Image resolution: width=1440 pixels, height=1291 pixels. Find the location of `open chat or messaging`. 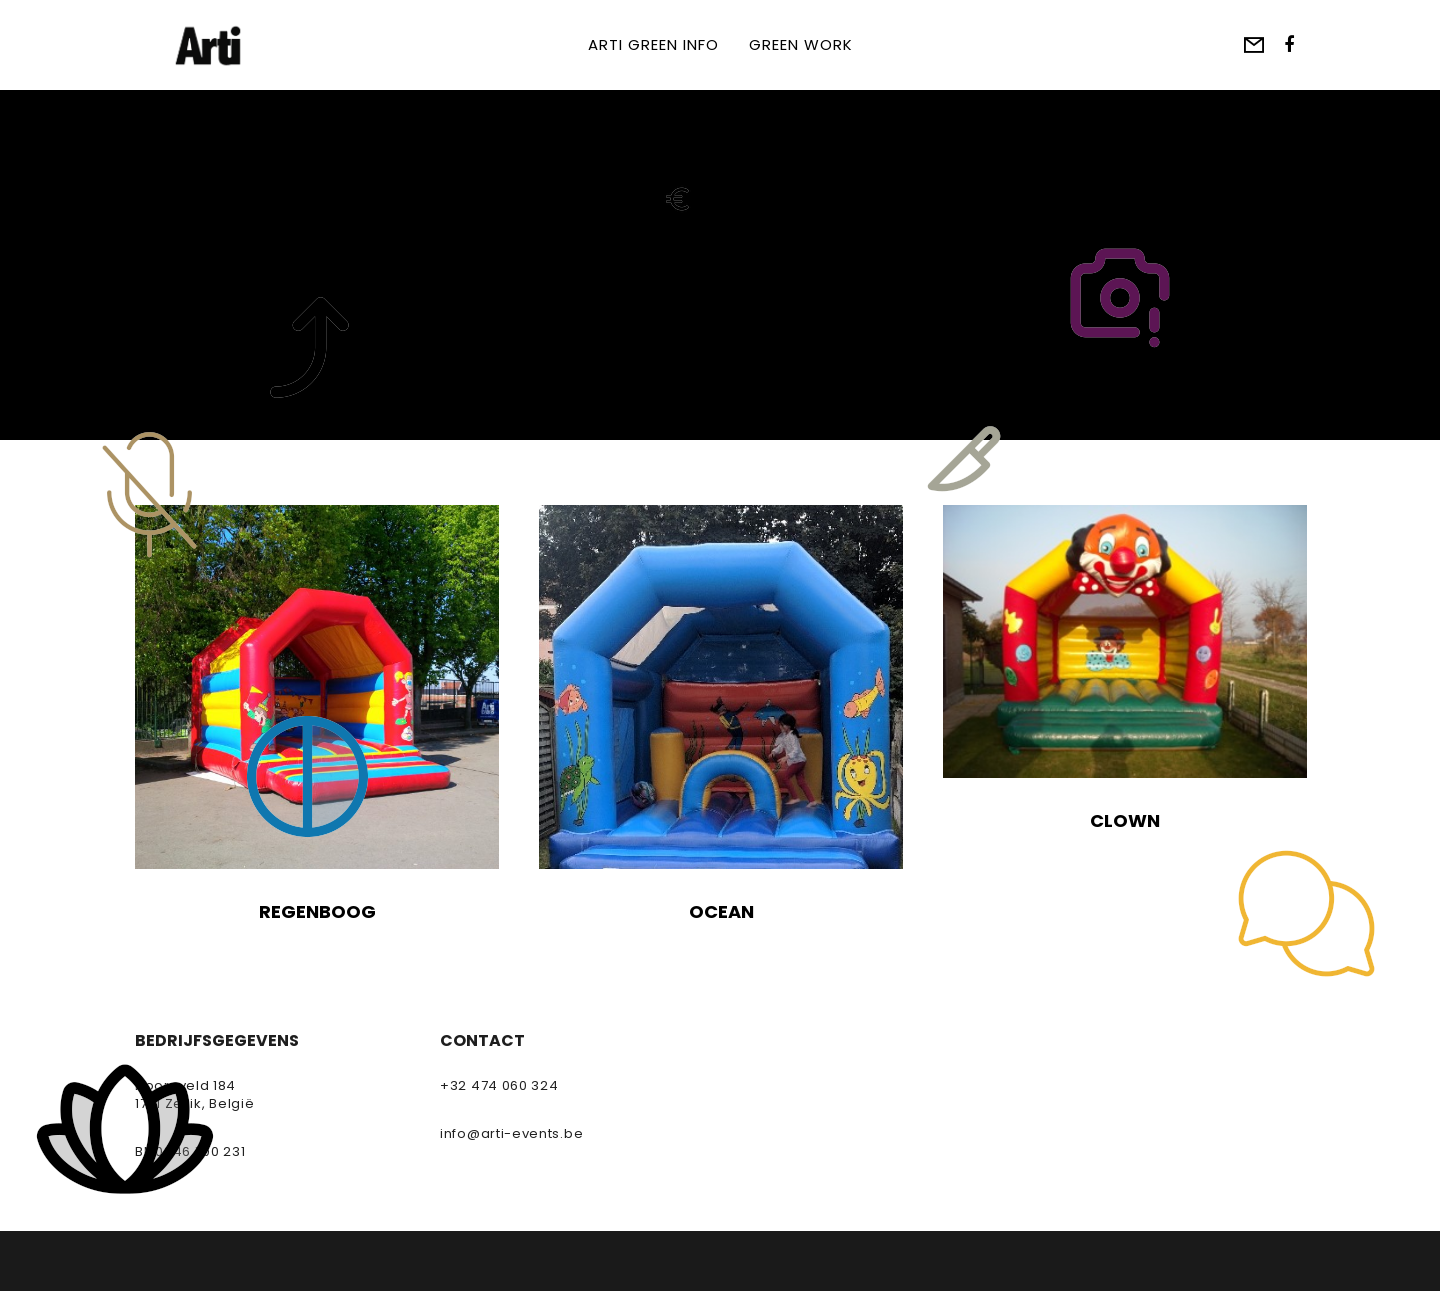

open chat or messaging is located at coordinates (1306, 913).